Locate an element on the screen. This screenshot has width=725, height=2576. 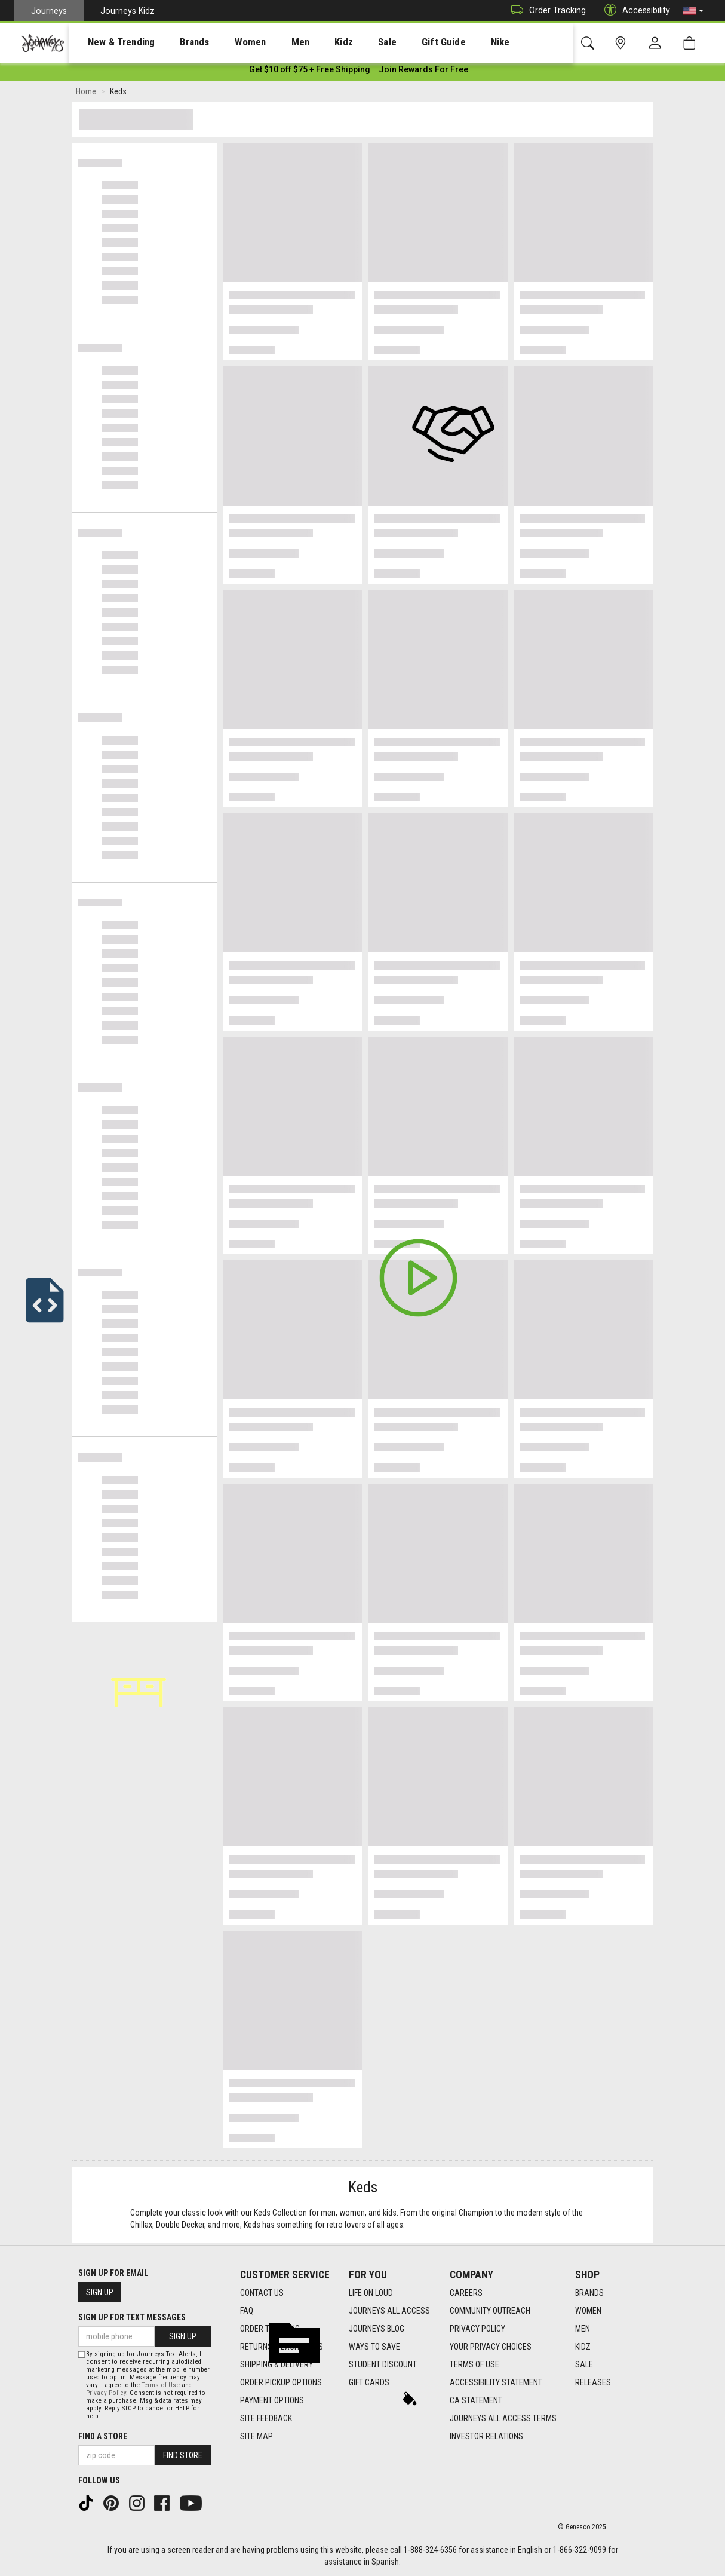
initiate a partnership or collaboration is located at coordinates (453, 431).